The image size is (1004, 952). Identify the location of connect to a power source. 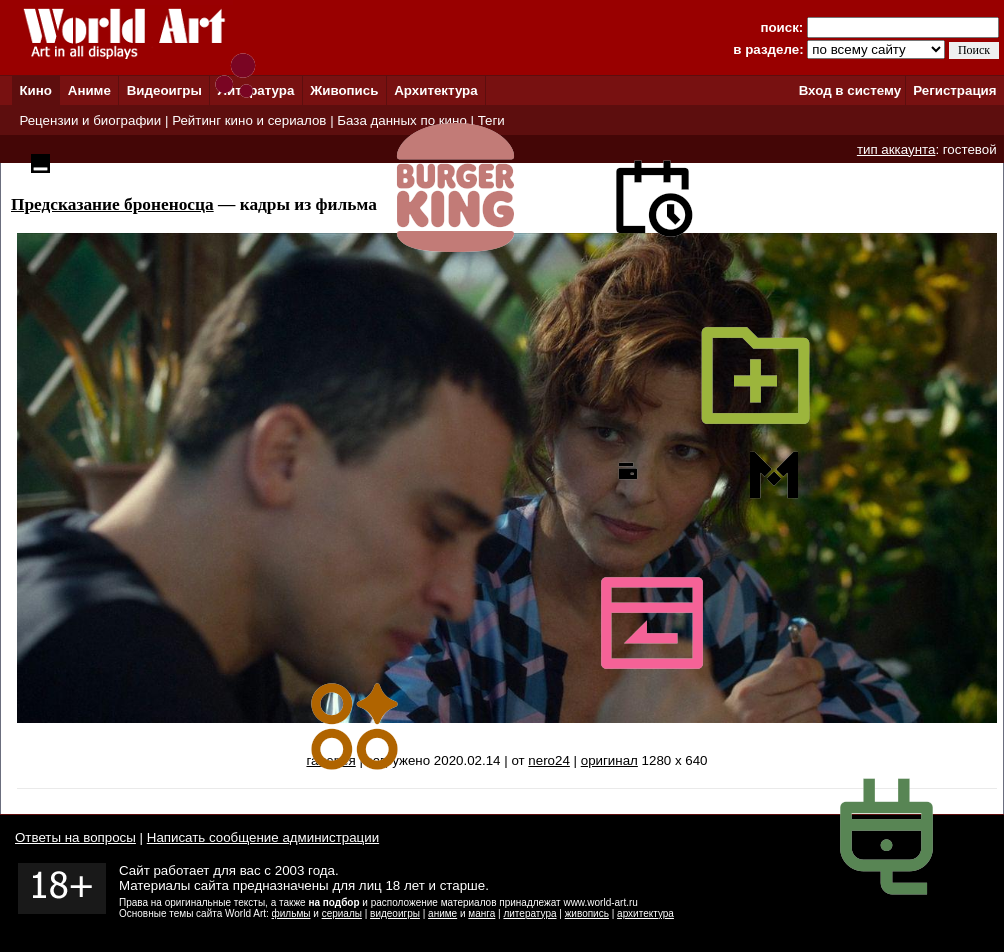
(886, 836).